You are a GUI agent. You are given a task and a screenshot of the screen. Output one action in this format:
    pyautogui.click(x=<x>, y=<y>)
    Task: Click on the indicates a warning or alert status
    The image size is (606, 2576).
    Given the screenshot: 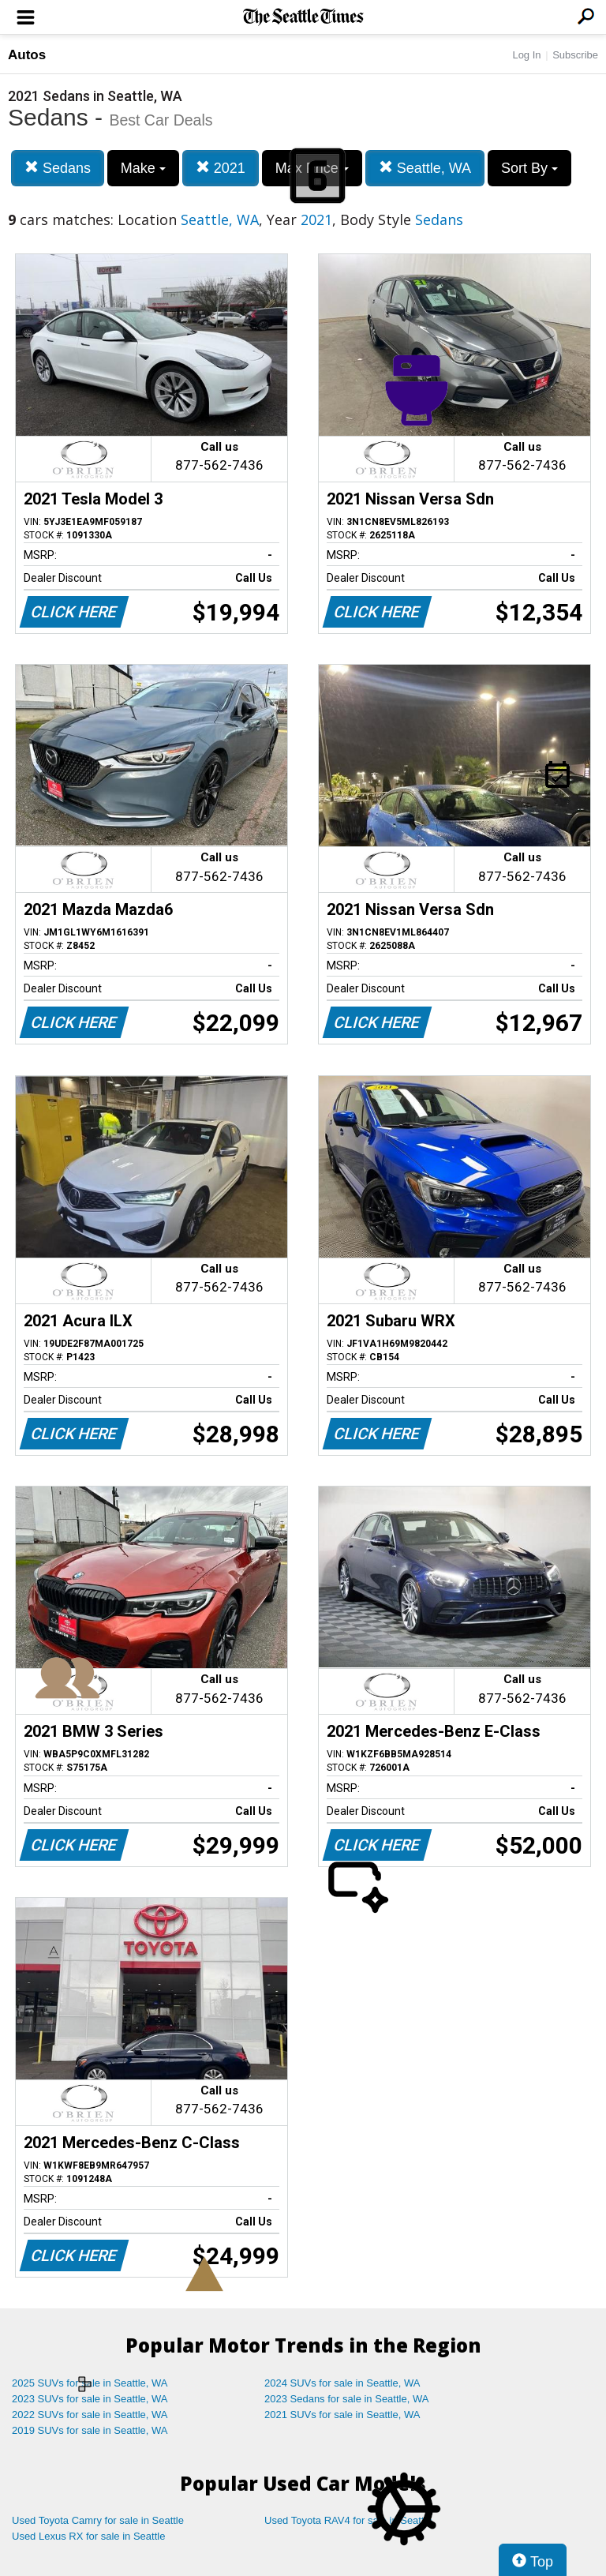 What is the action you would take?
    pyautogui.click(x=204, y=2274)
    